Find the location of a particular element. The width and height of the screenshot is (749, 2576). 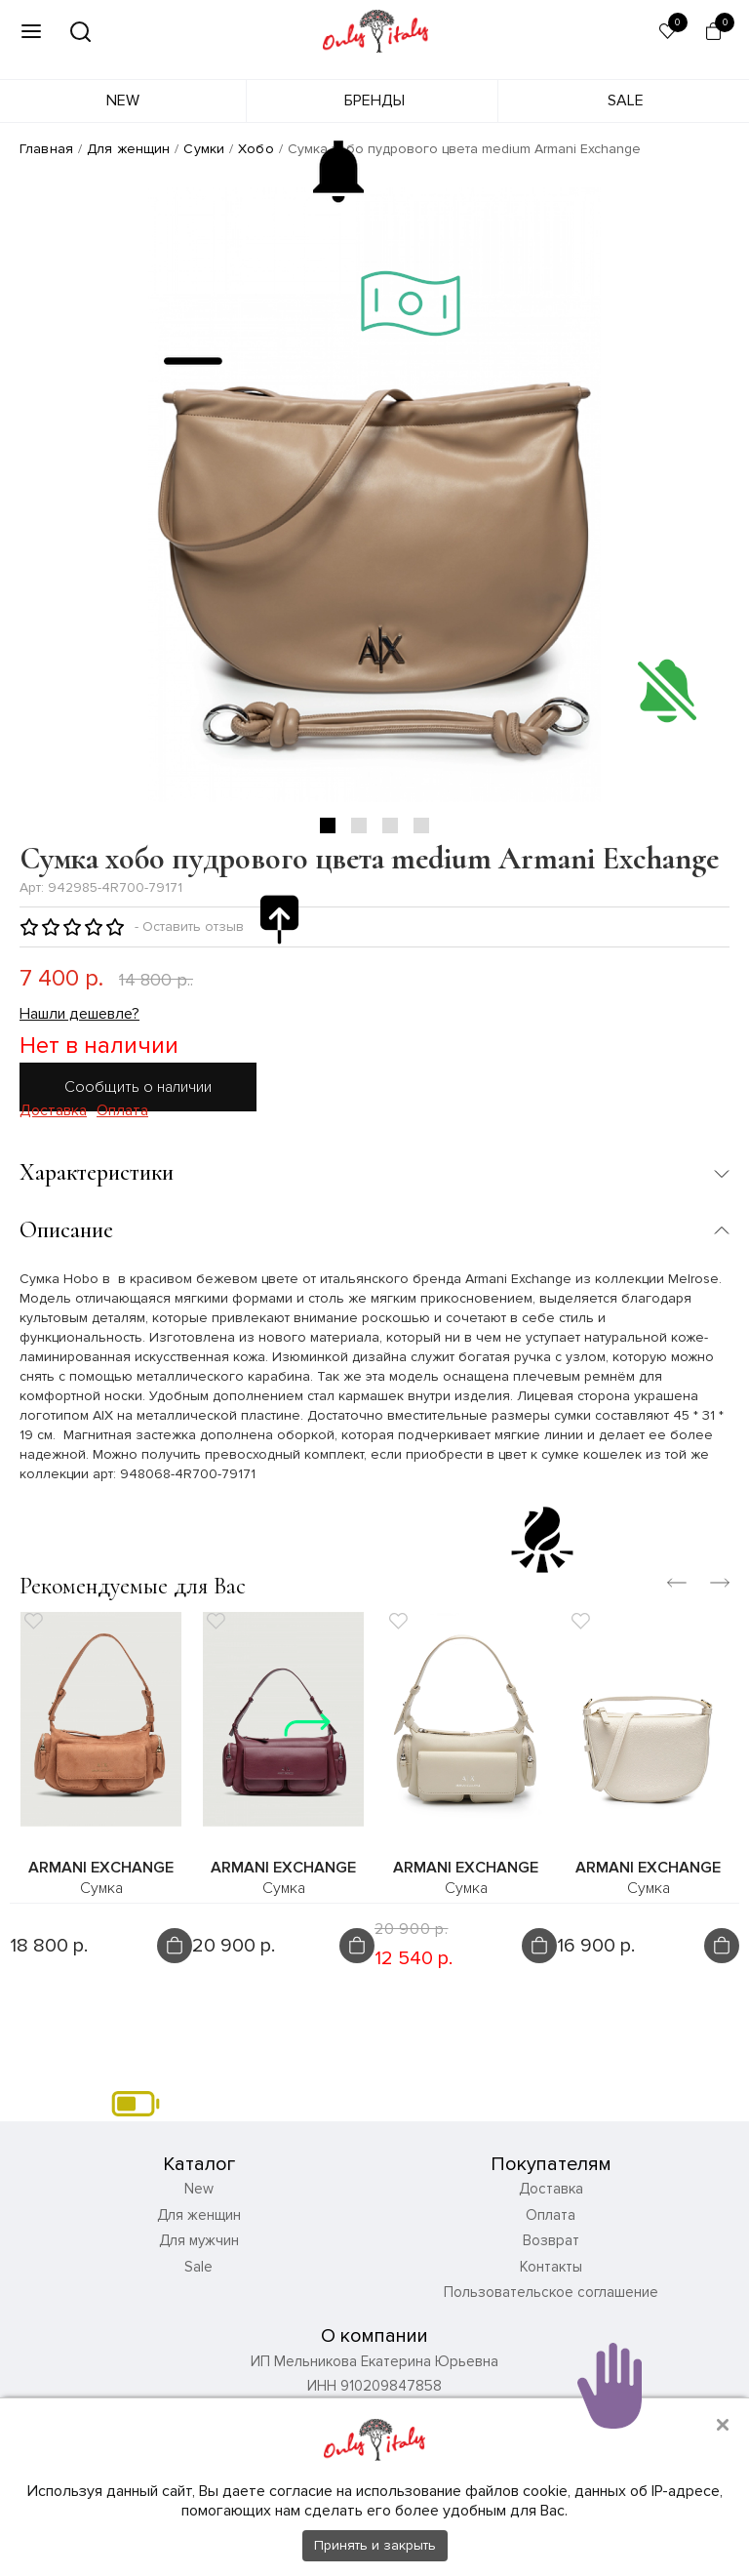

stop or halt an action is located at coordinates (610, 2386).